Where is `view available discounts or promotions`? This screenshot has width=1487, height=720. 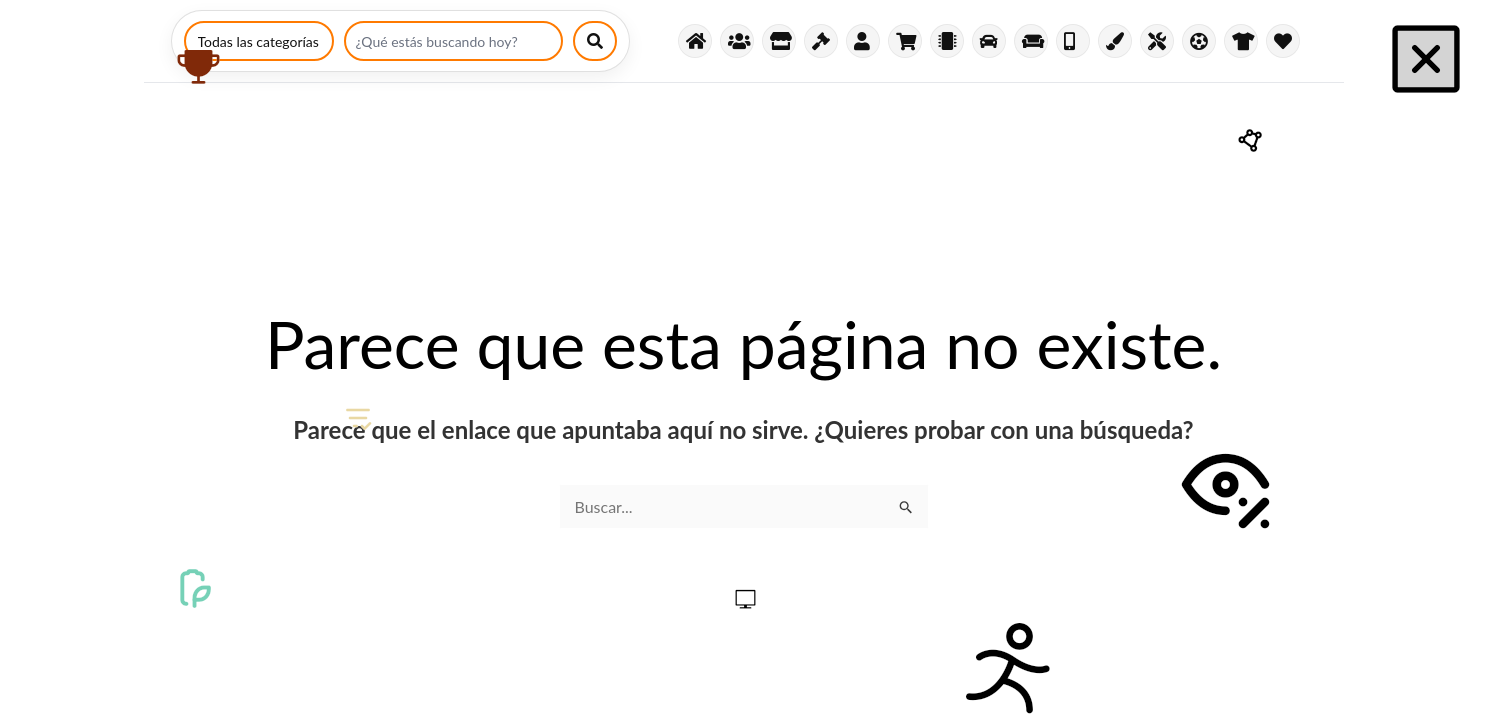 view available discounts or promotions is located at coordinates (1225, 484).